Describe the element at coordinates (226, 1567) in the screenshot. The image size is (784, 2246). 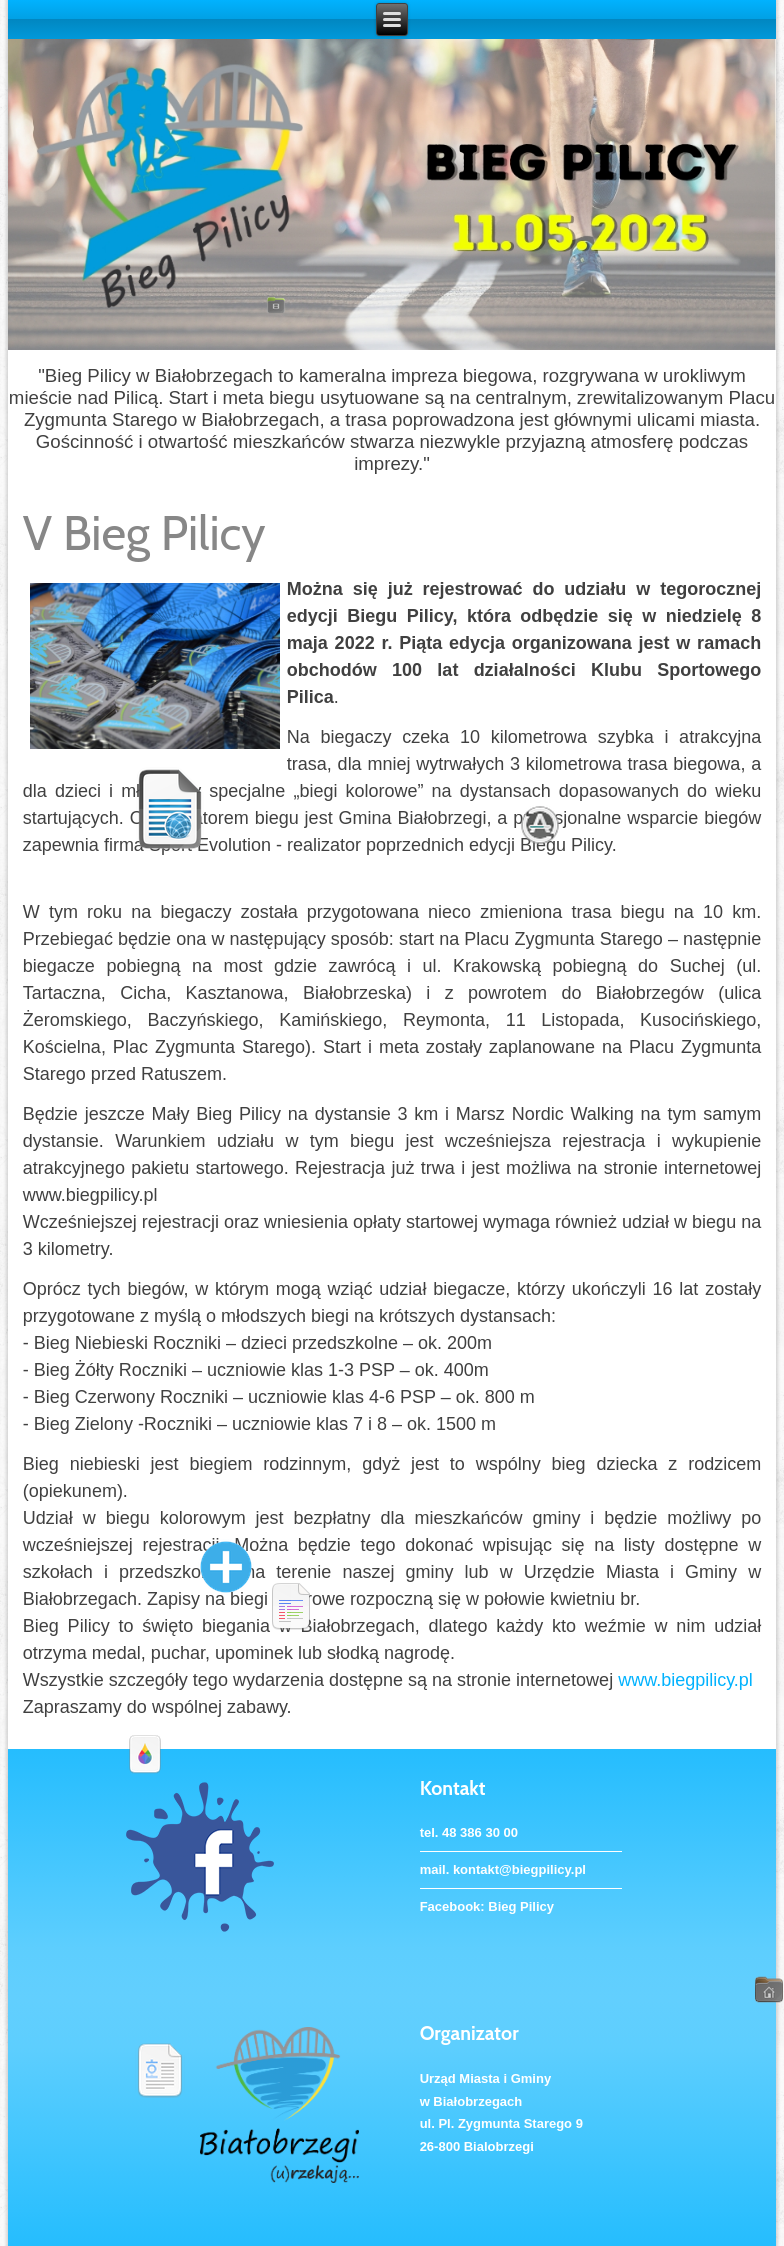
I see `indicates a newly added item or file` at that location.